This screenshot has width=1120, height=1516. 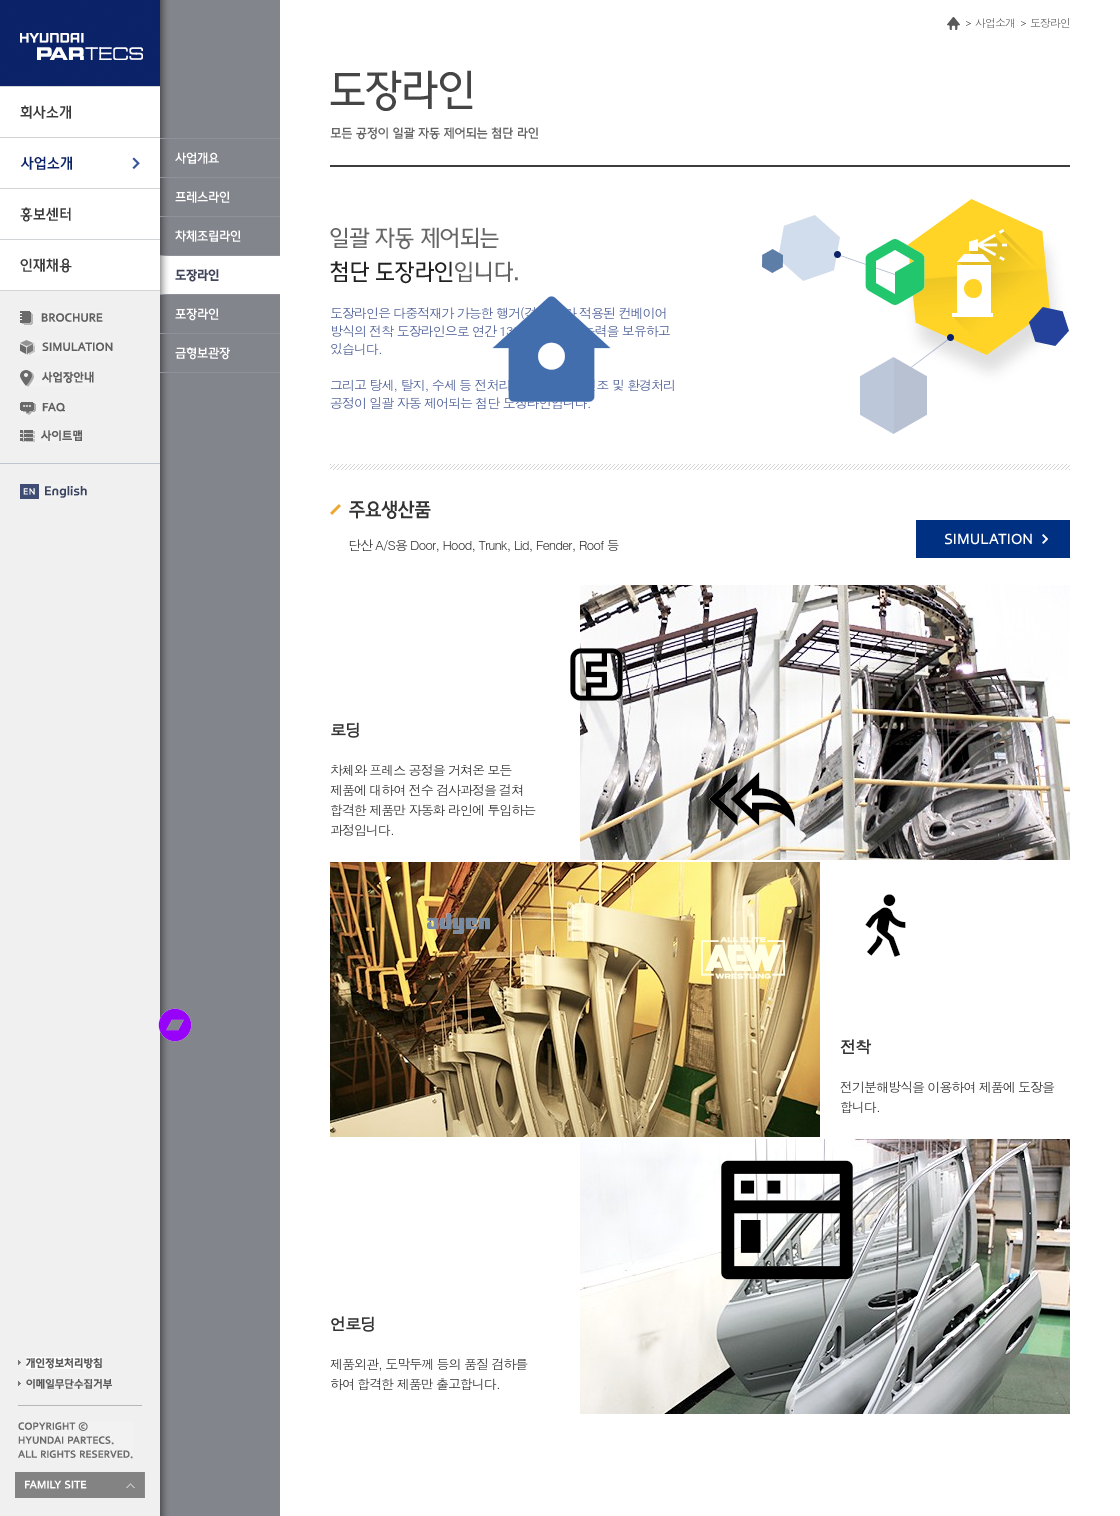 What do you see at coordinates (752, 799) in the screenshot?
I see `reply to all recipients in an email thread` at bounding box center [752, 799].